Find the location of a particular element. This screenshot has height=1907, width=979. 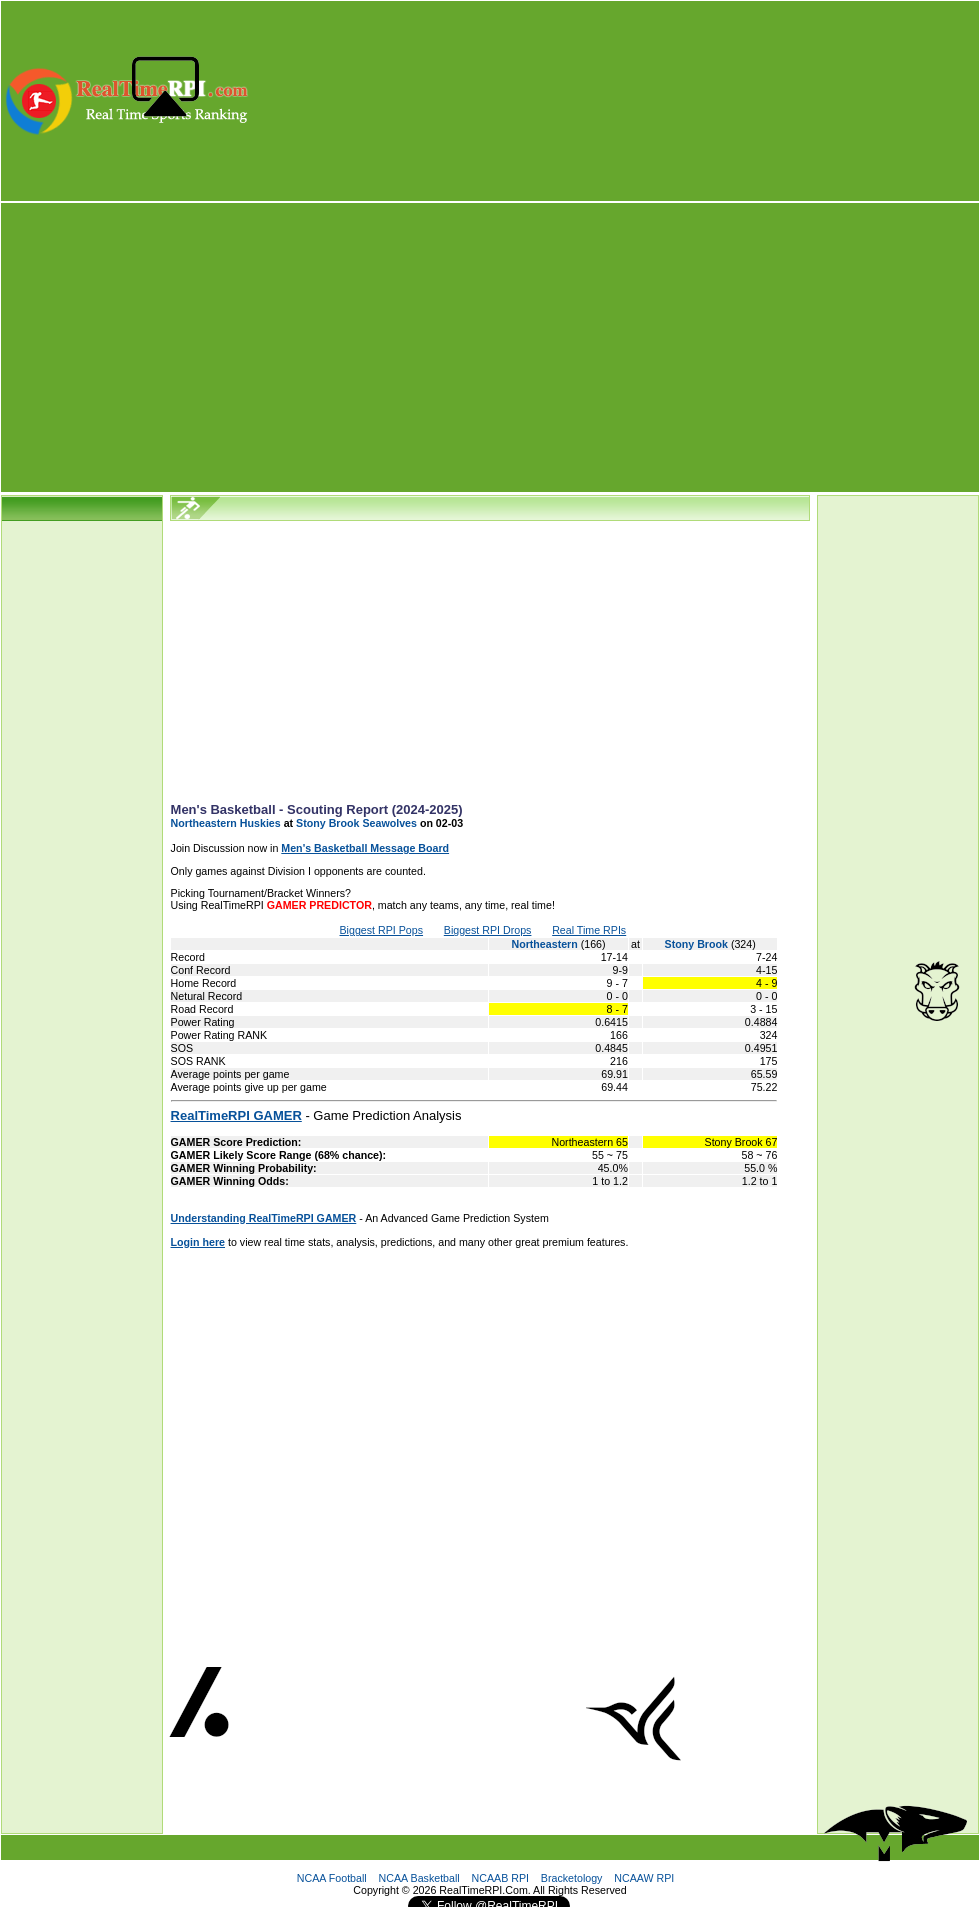

visit slashdot news website is located at coordinates (199, 1702).